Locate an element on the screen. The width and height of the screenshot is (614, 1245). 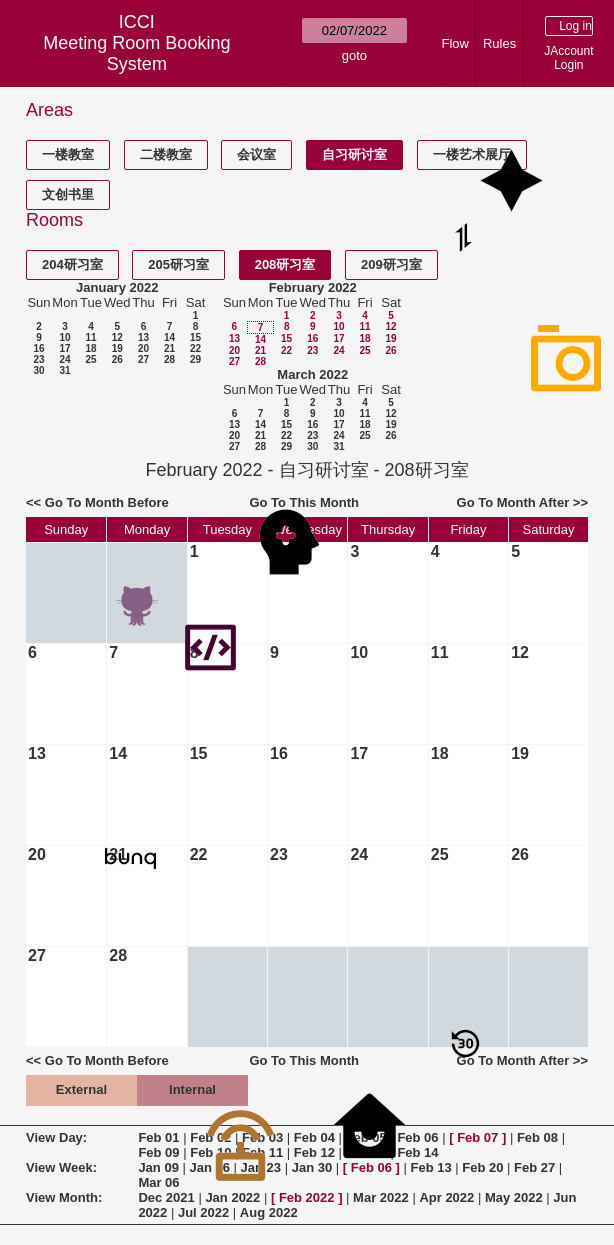
access router or network settings is located at coordinates (240, 1145).